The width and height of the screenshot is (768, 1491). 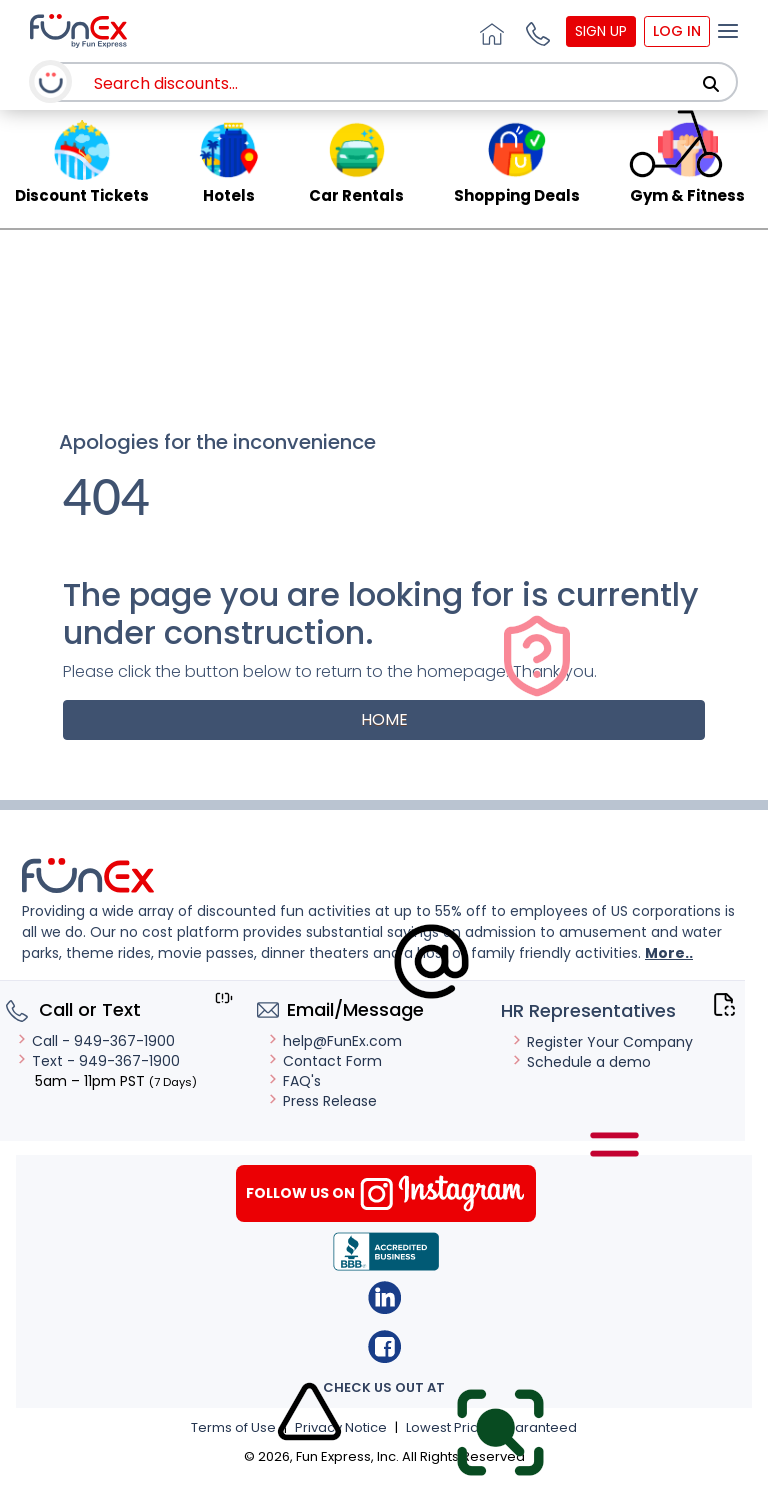 What do you see at coordinates (723, 1004) in the screenshot?
I see `scan a document` at bounding box center [723, 1004].